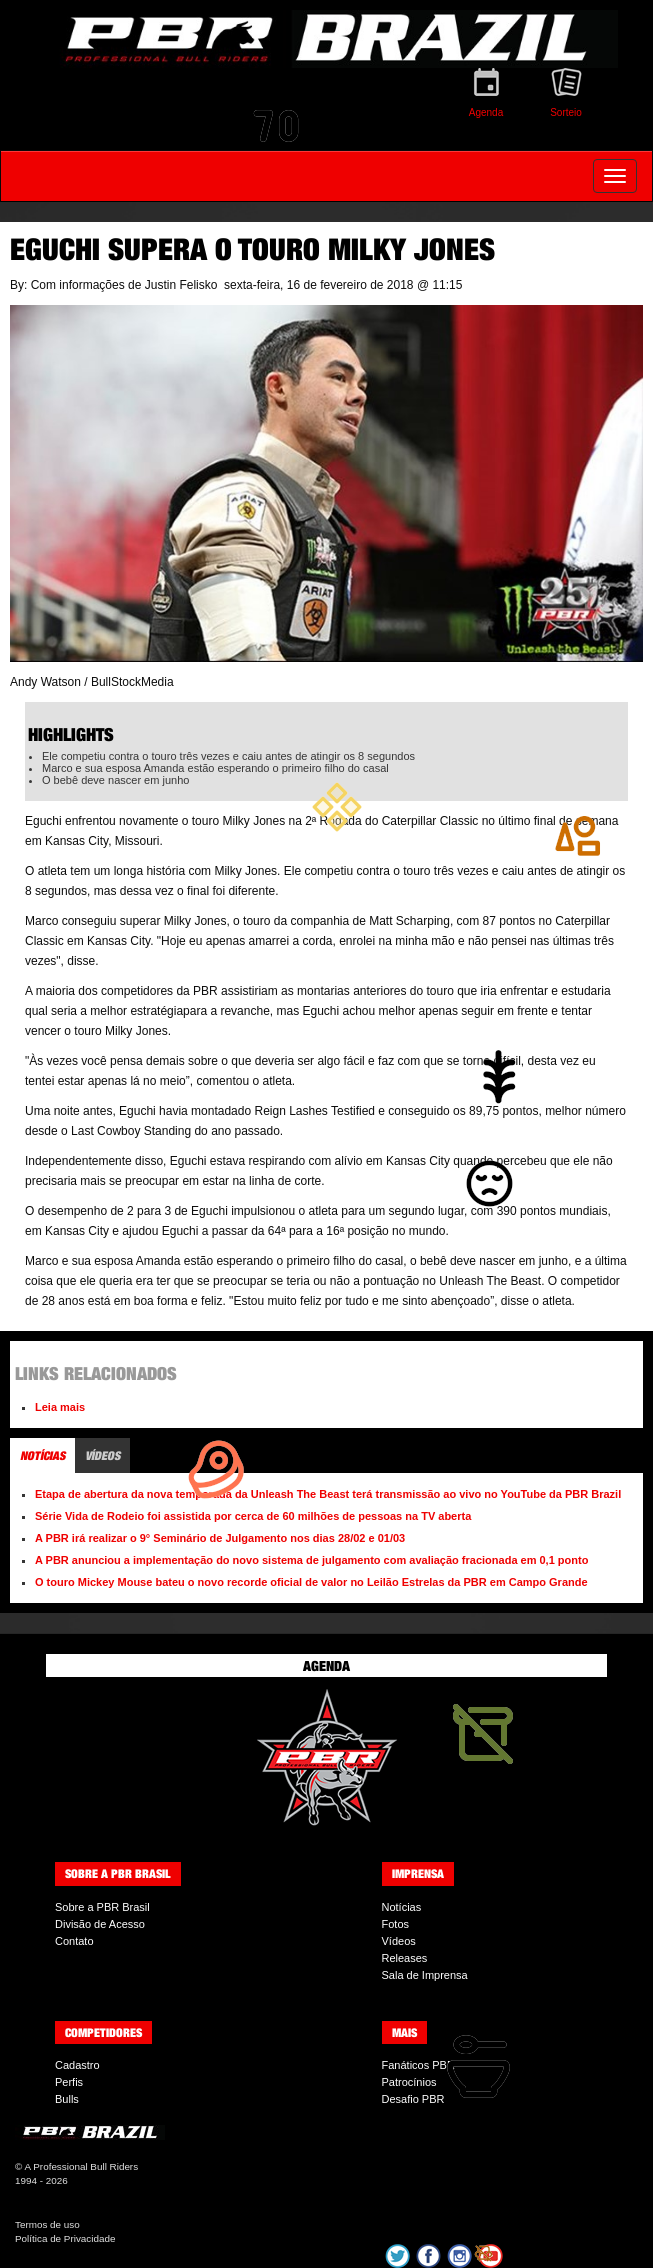 This screenshot has height=2268, width=653. What do you see at coordinates (483, 1734) in the screenshot?
I see `disable archive functionality` at bounding box center [483, 1734].